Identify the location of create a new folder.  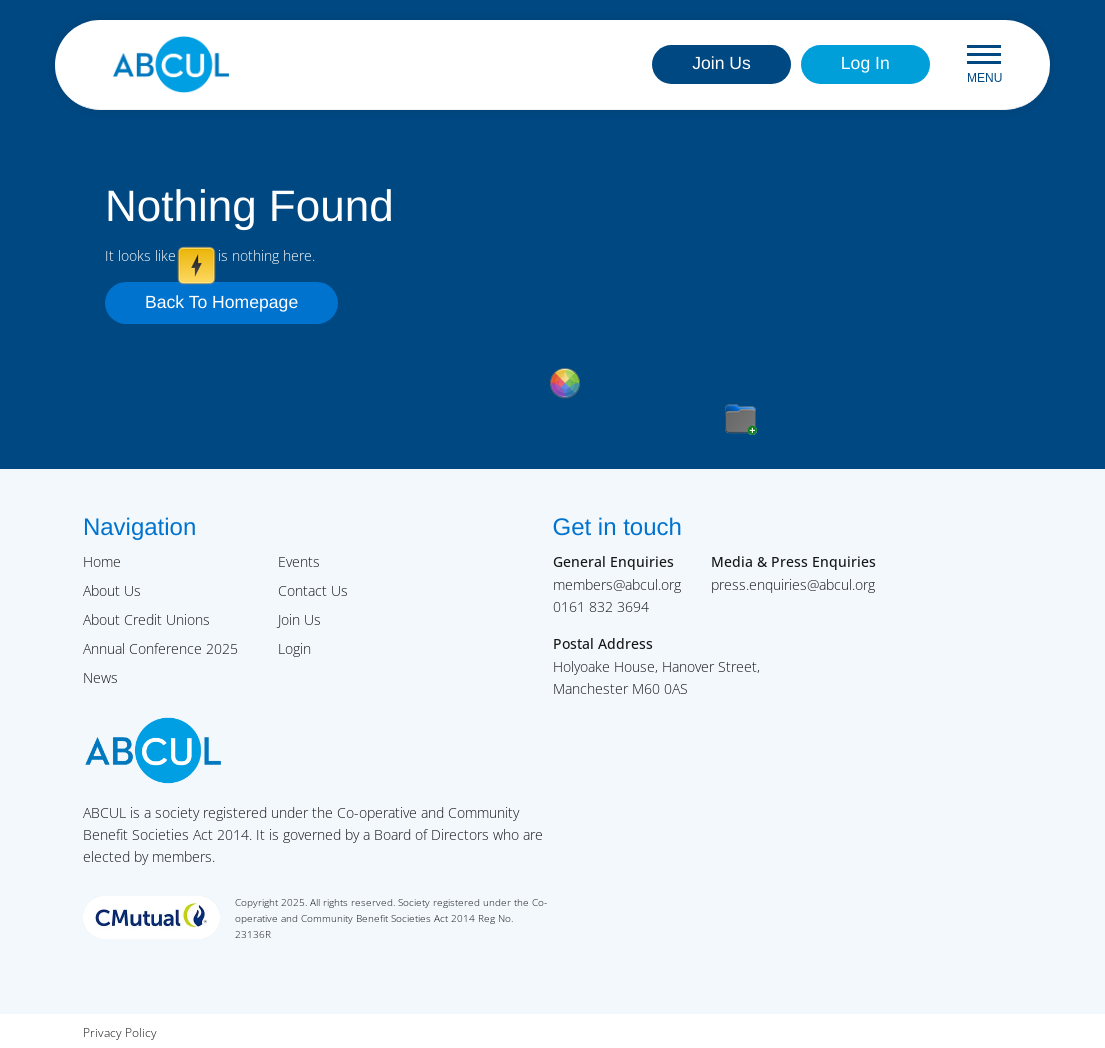
(740, 418).